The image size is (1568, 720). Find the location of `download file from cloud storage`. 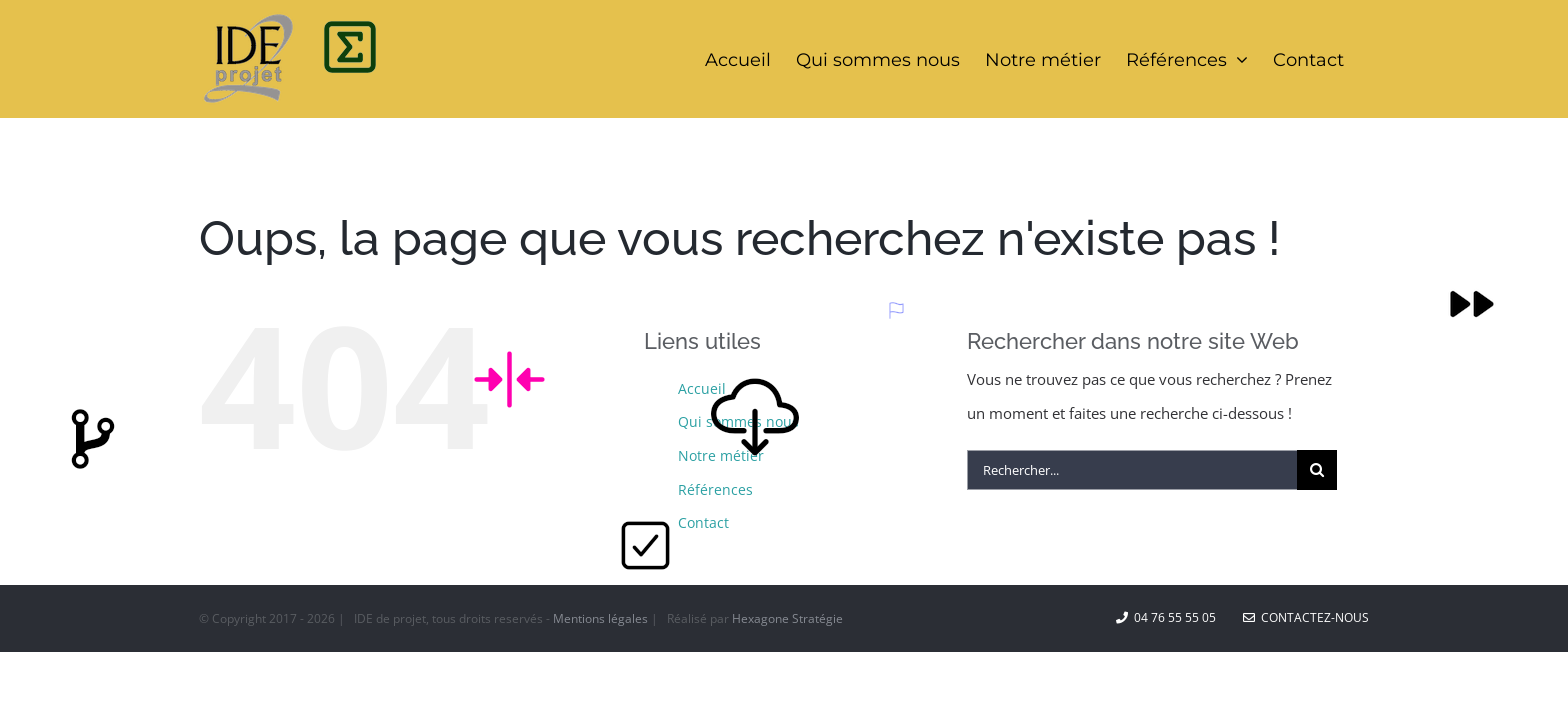

download file from cloud storage is located at coordinates (755, 417).